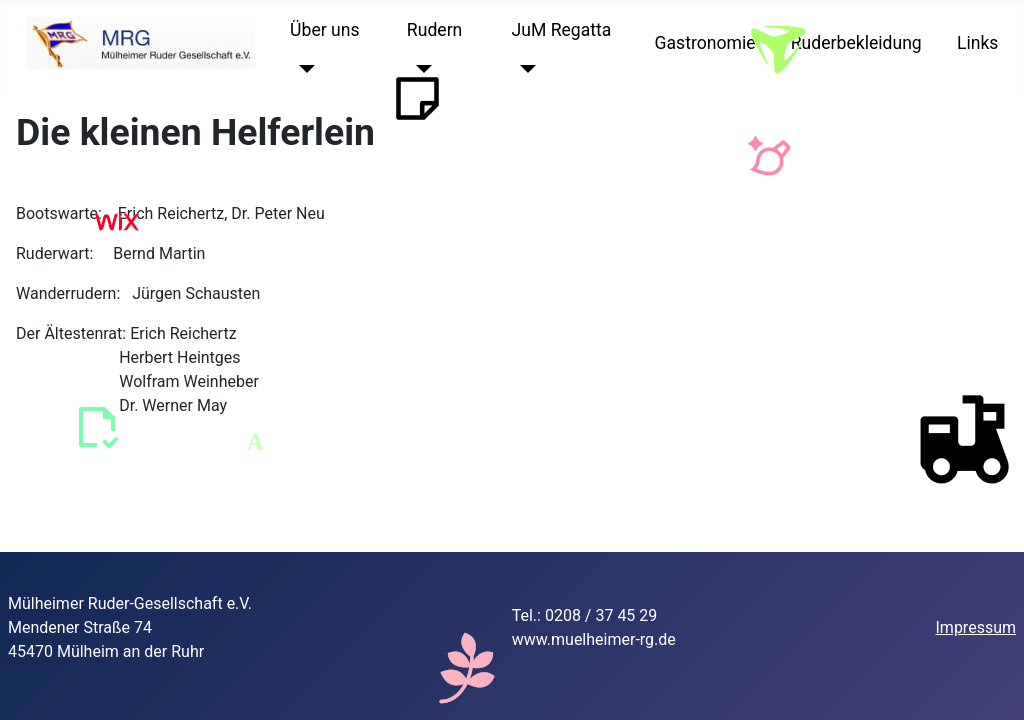  Describe the element at coordinates (962, 441) in the screenshot. I see `select e-bike as transportation mode` at that location.